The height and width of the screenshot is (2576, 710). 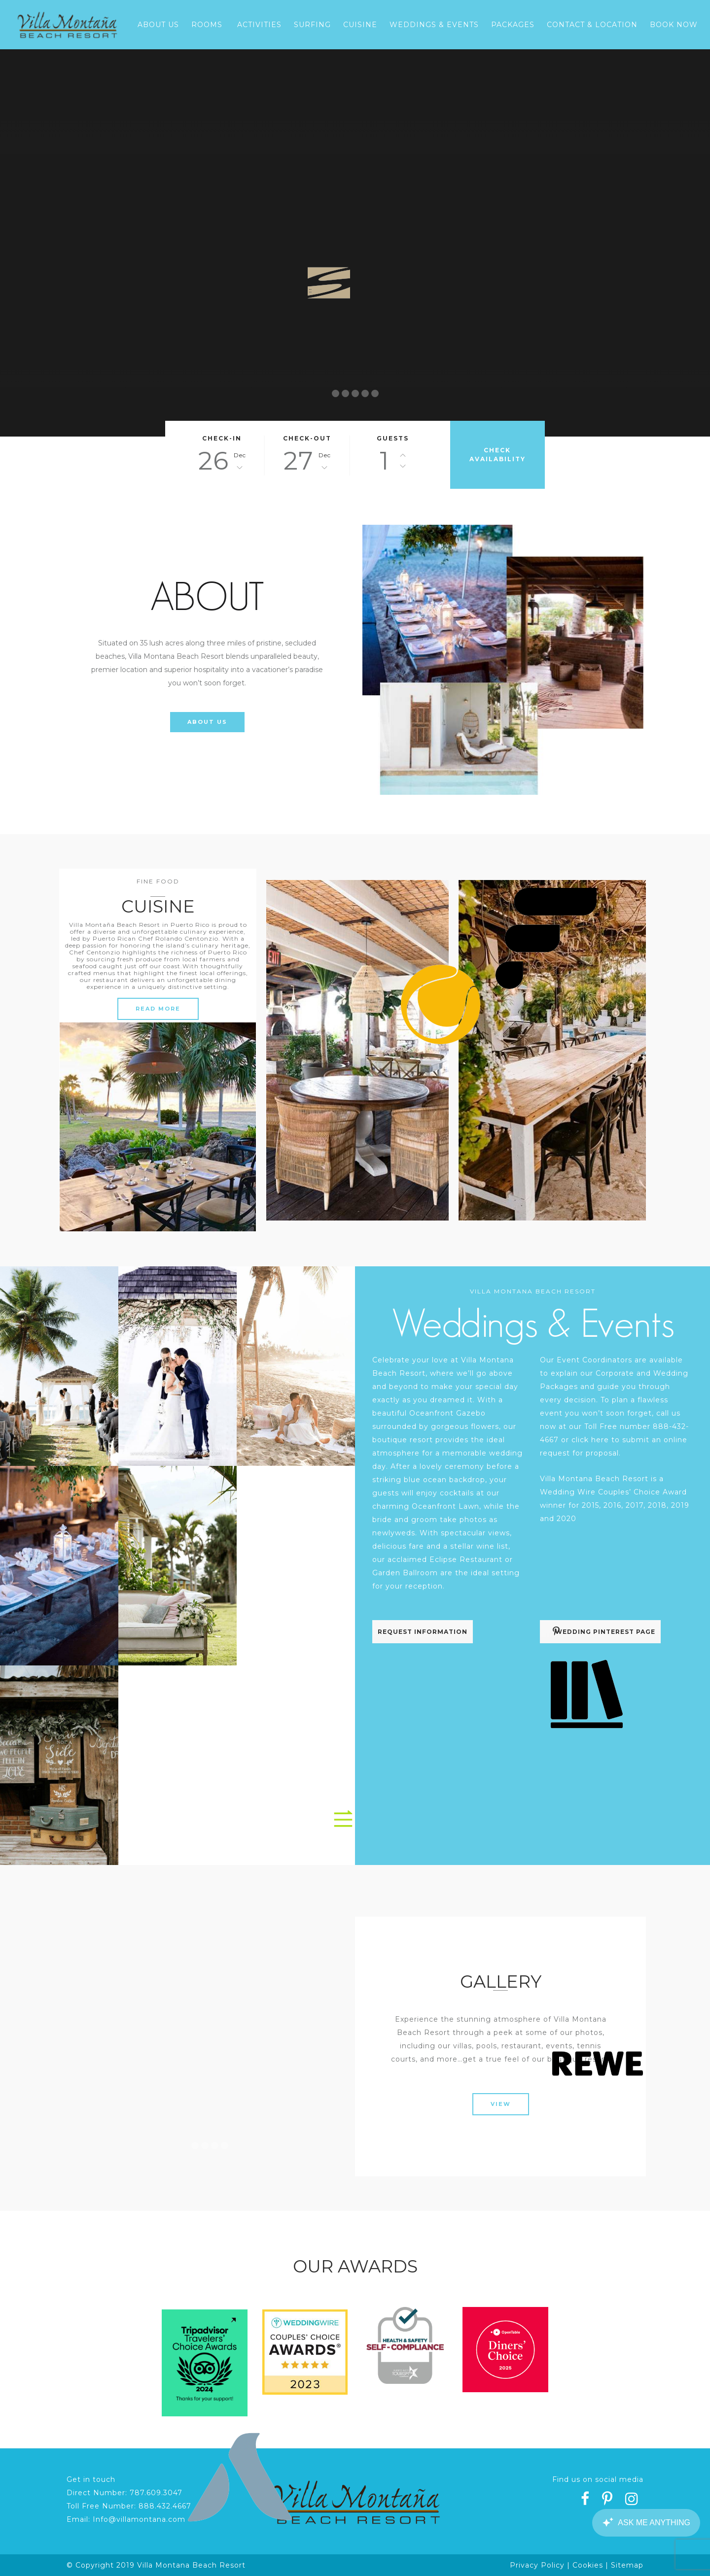 I want to click on open link in new tab or window, so click(x=233, y=2320).